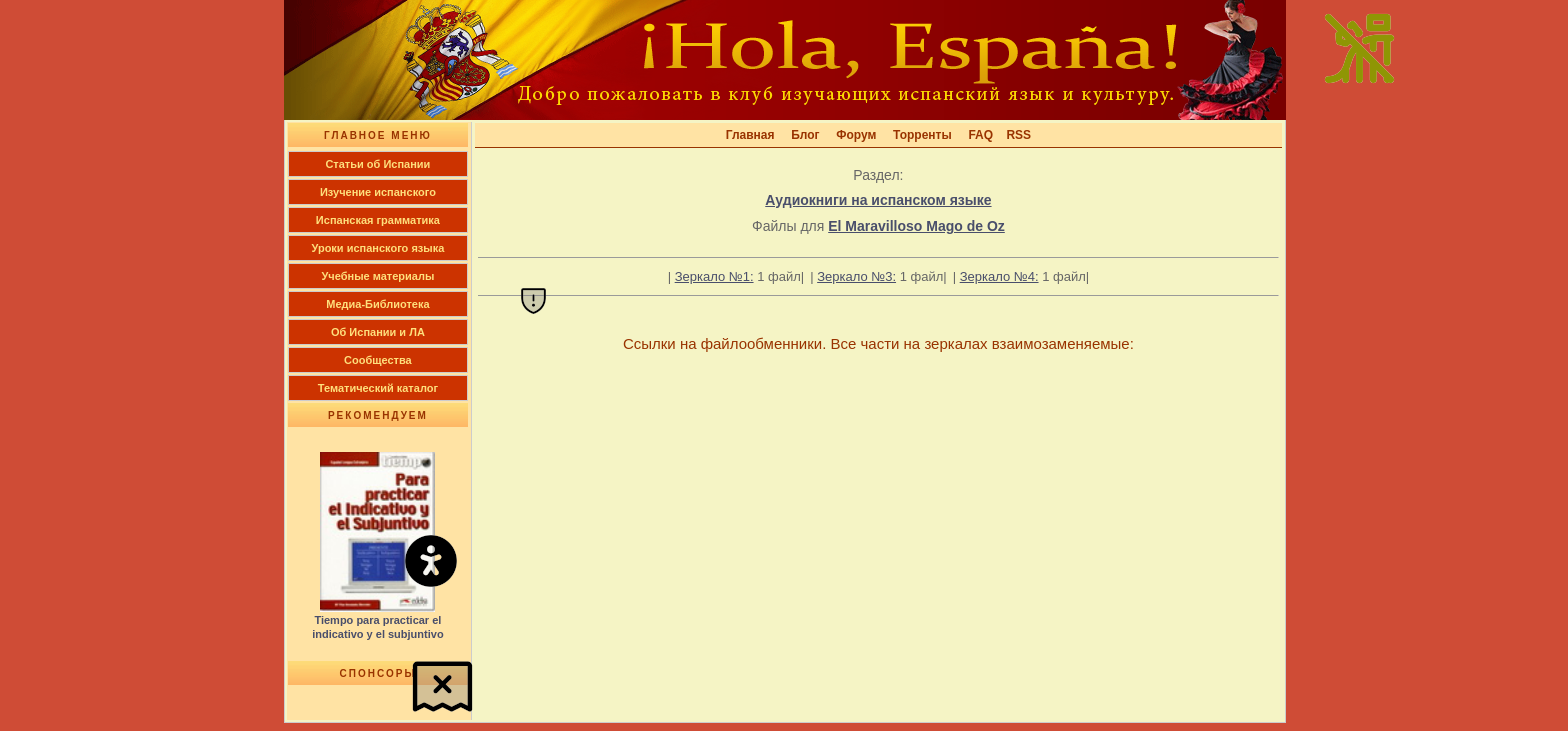 The image size is (1568, 731). Describe the element at coordinates (442, 686) in the screenshot. I see `cancel or void a receipt` at that location.